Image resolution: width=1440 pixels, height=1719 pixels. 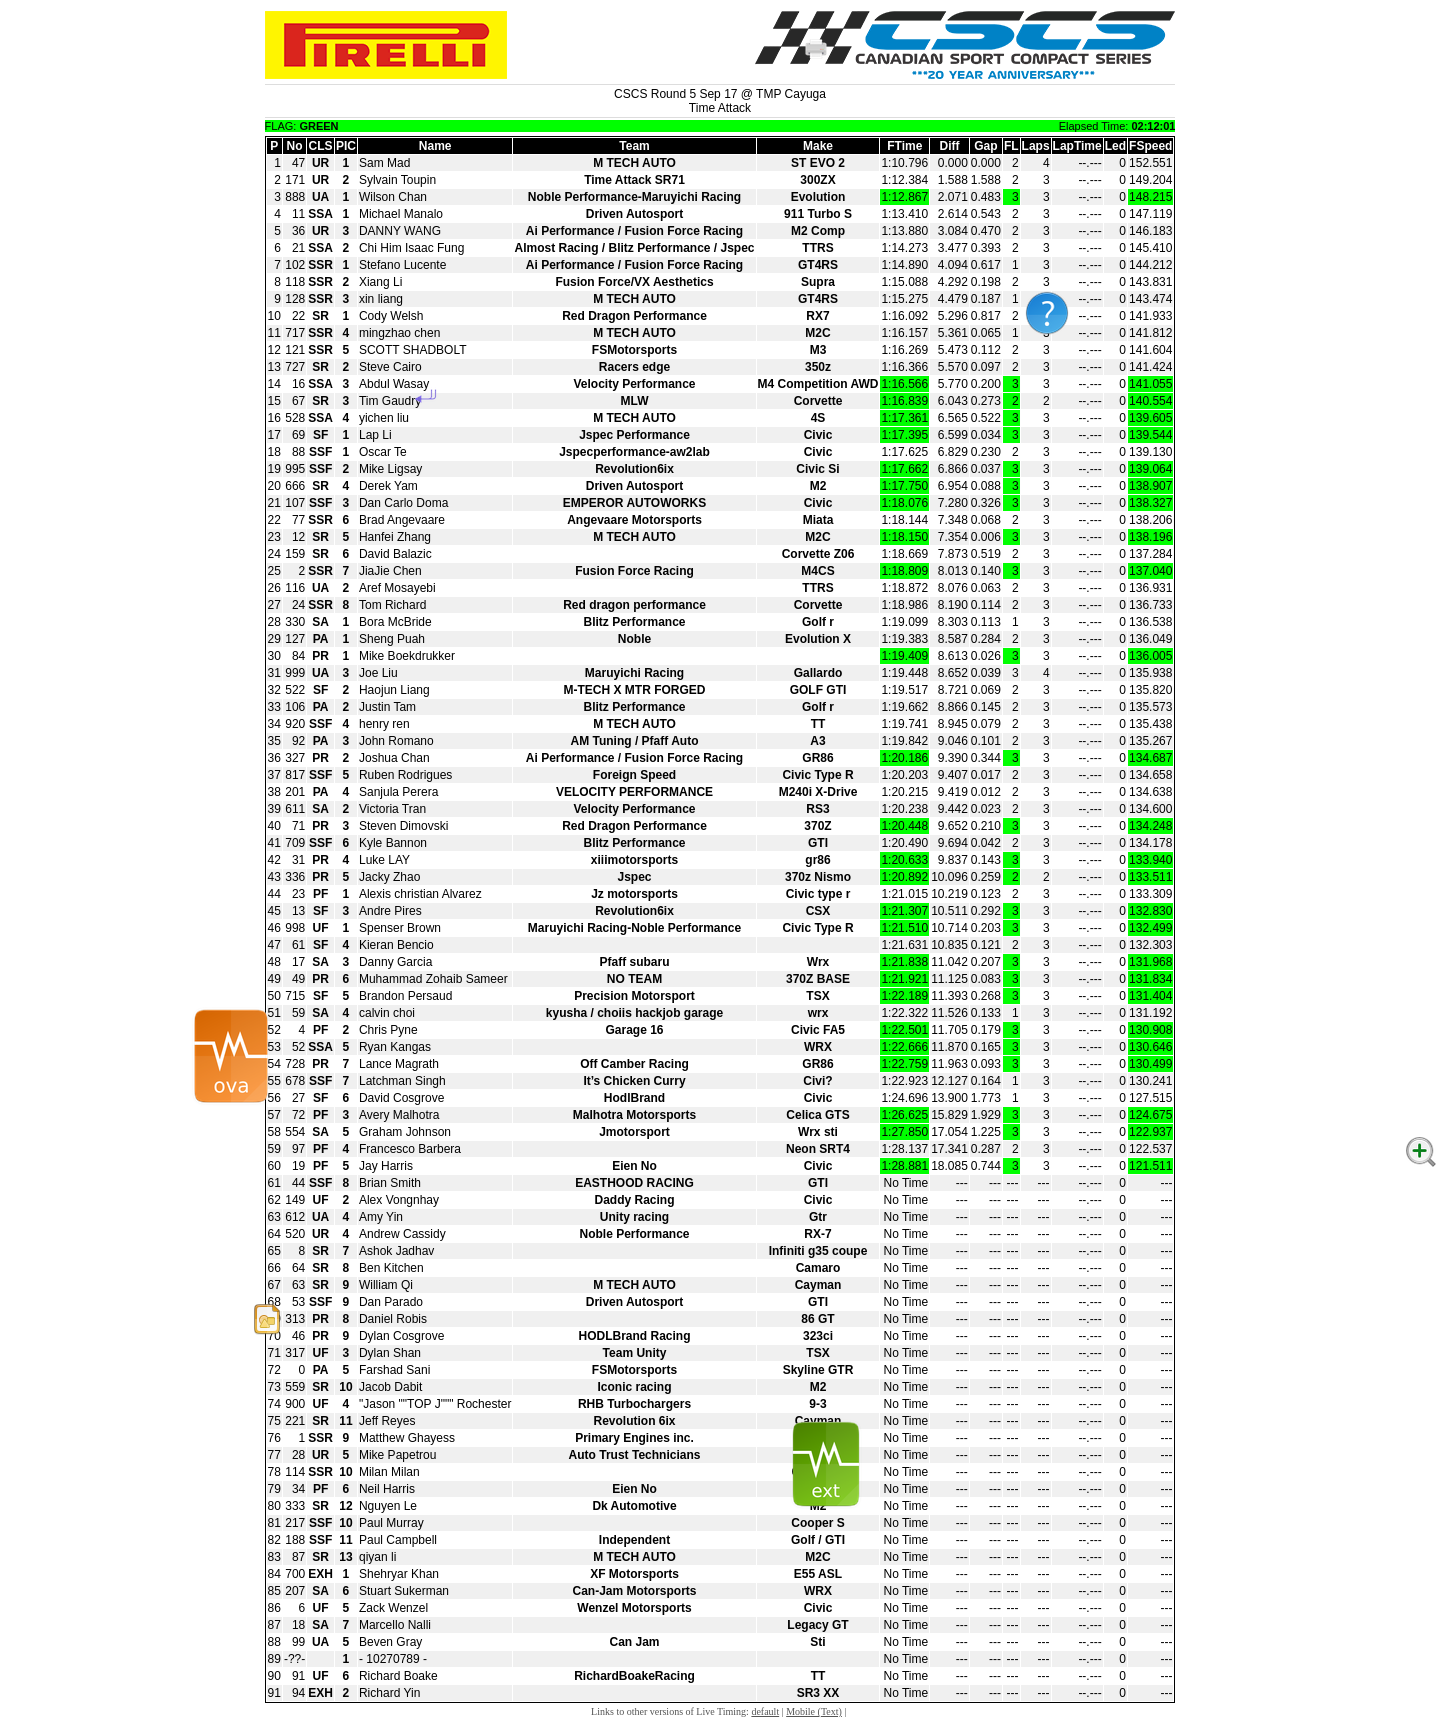 I want to click on zoom in on the current view, so click(x=1421, y=1152).